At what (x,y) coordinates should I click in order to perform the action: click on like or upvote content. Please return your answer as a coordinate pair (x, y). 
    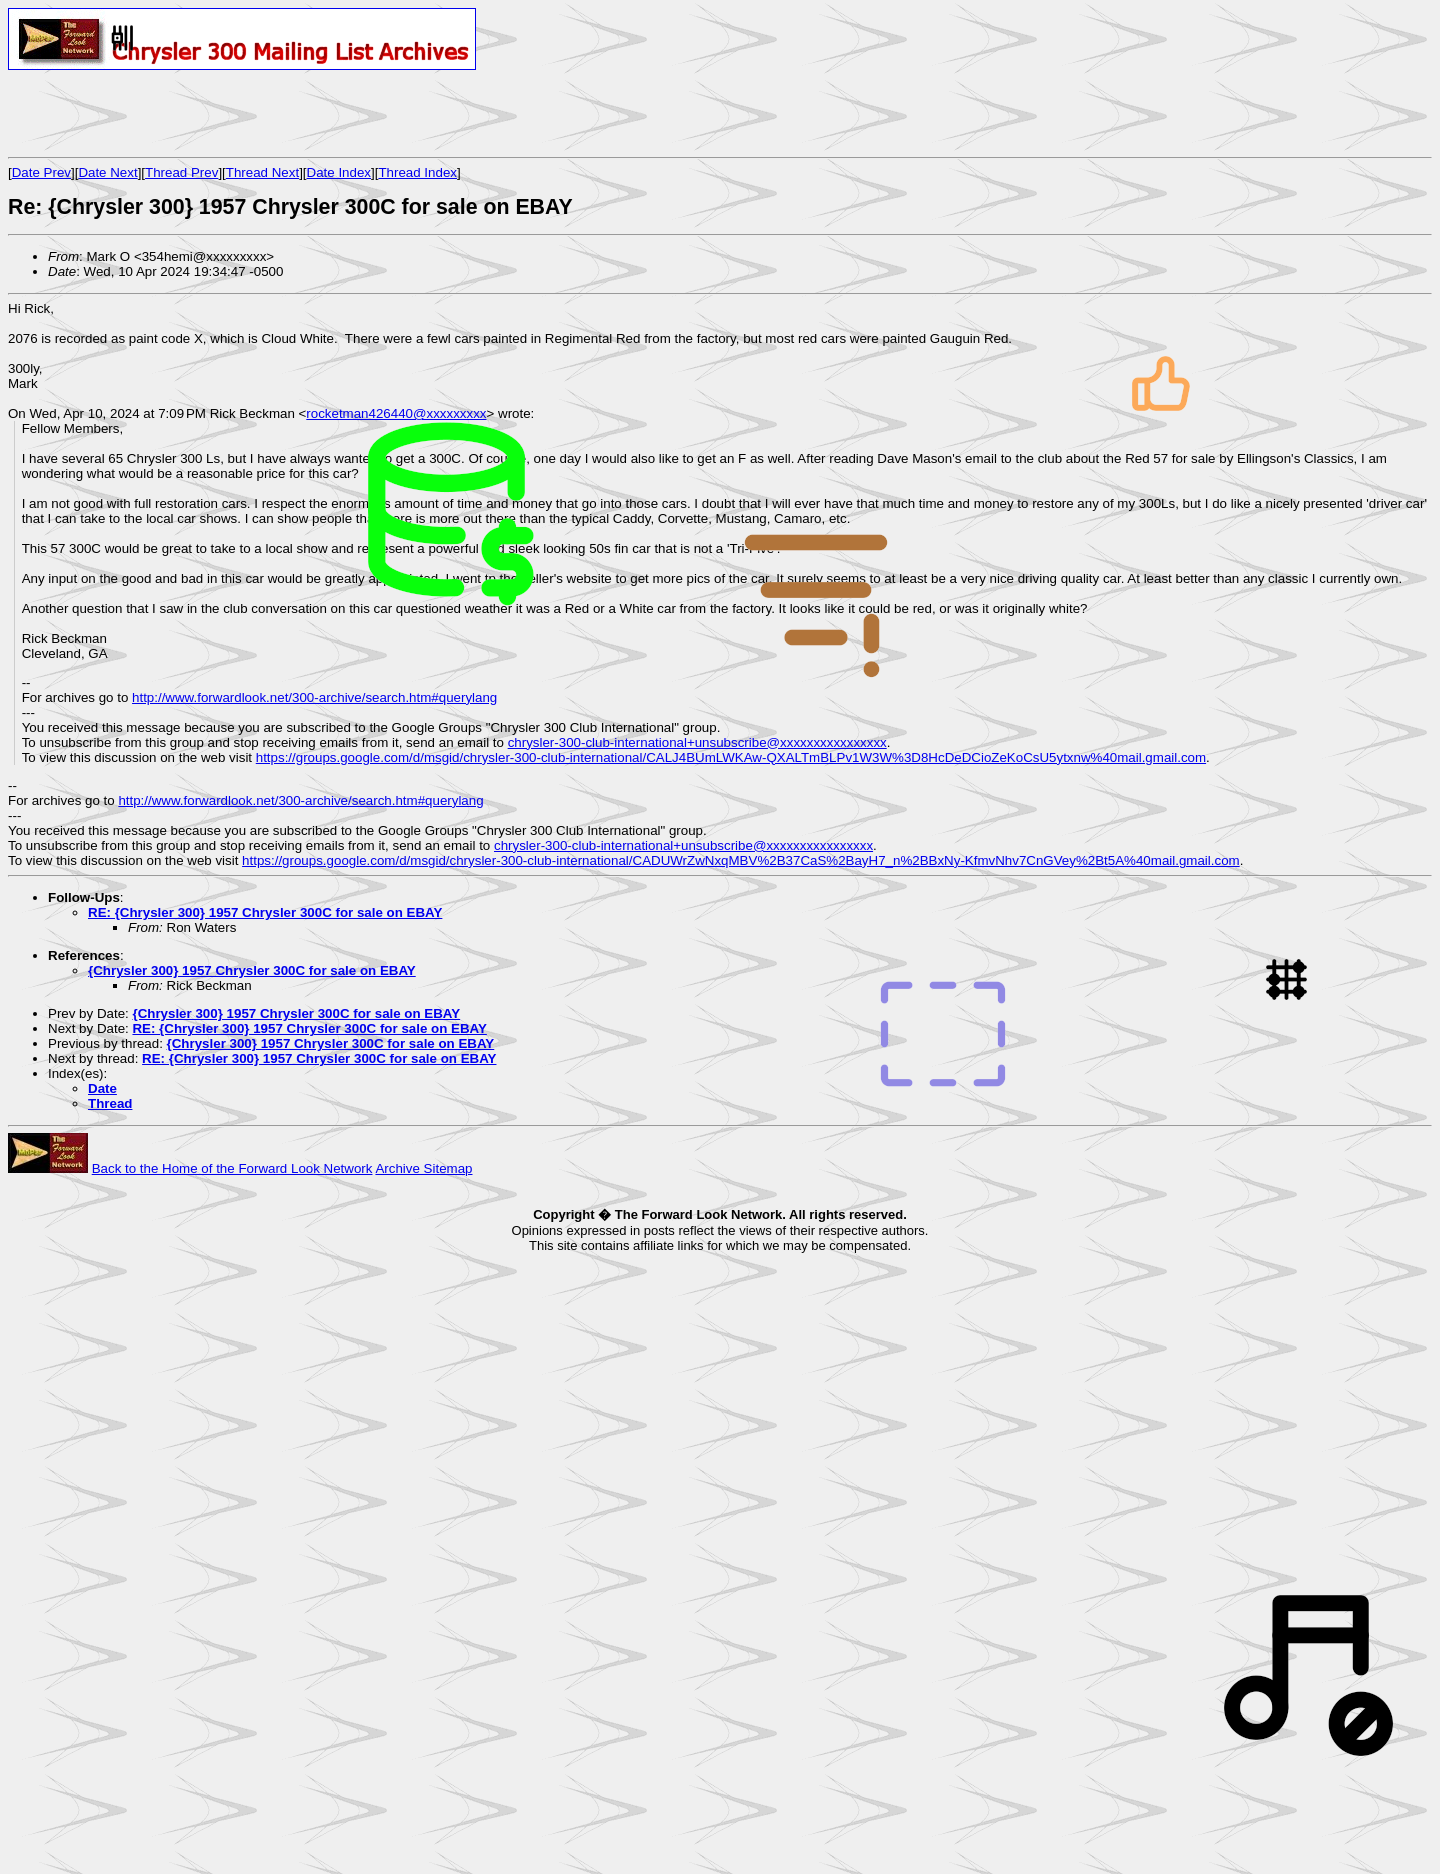
    Looking at the image, I should click on (1162, 383).